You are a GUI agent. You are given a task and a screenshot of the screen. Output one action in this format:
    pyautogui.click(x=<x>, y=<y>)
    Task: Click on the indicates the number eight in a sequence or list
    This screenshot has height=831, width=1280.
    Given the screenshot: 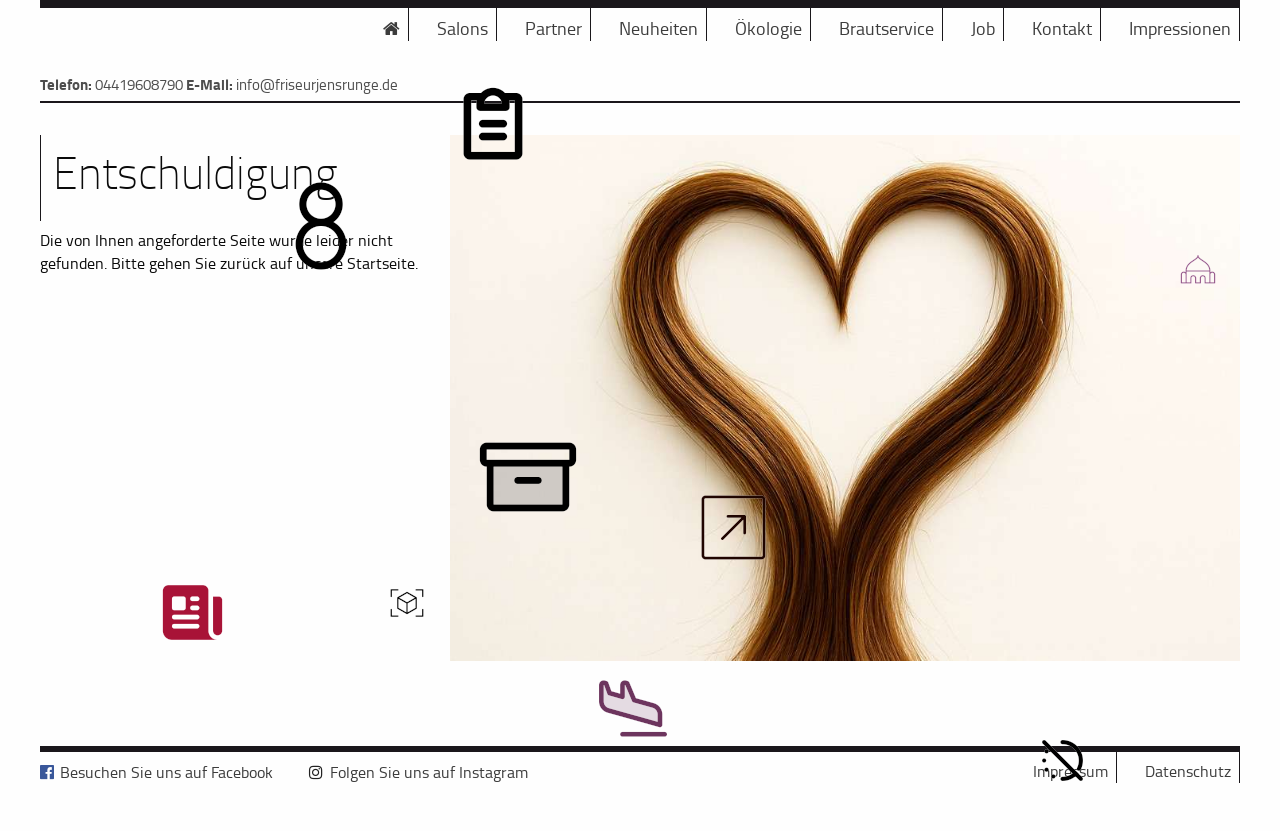 What is the action you would take?
    pyautogui.click(x=321, y=226)
    